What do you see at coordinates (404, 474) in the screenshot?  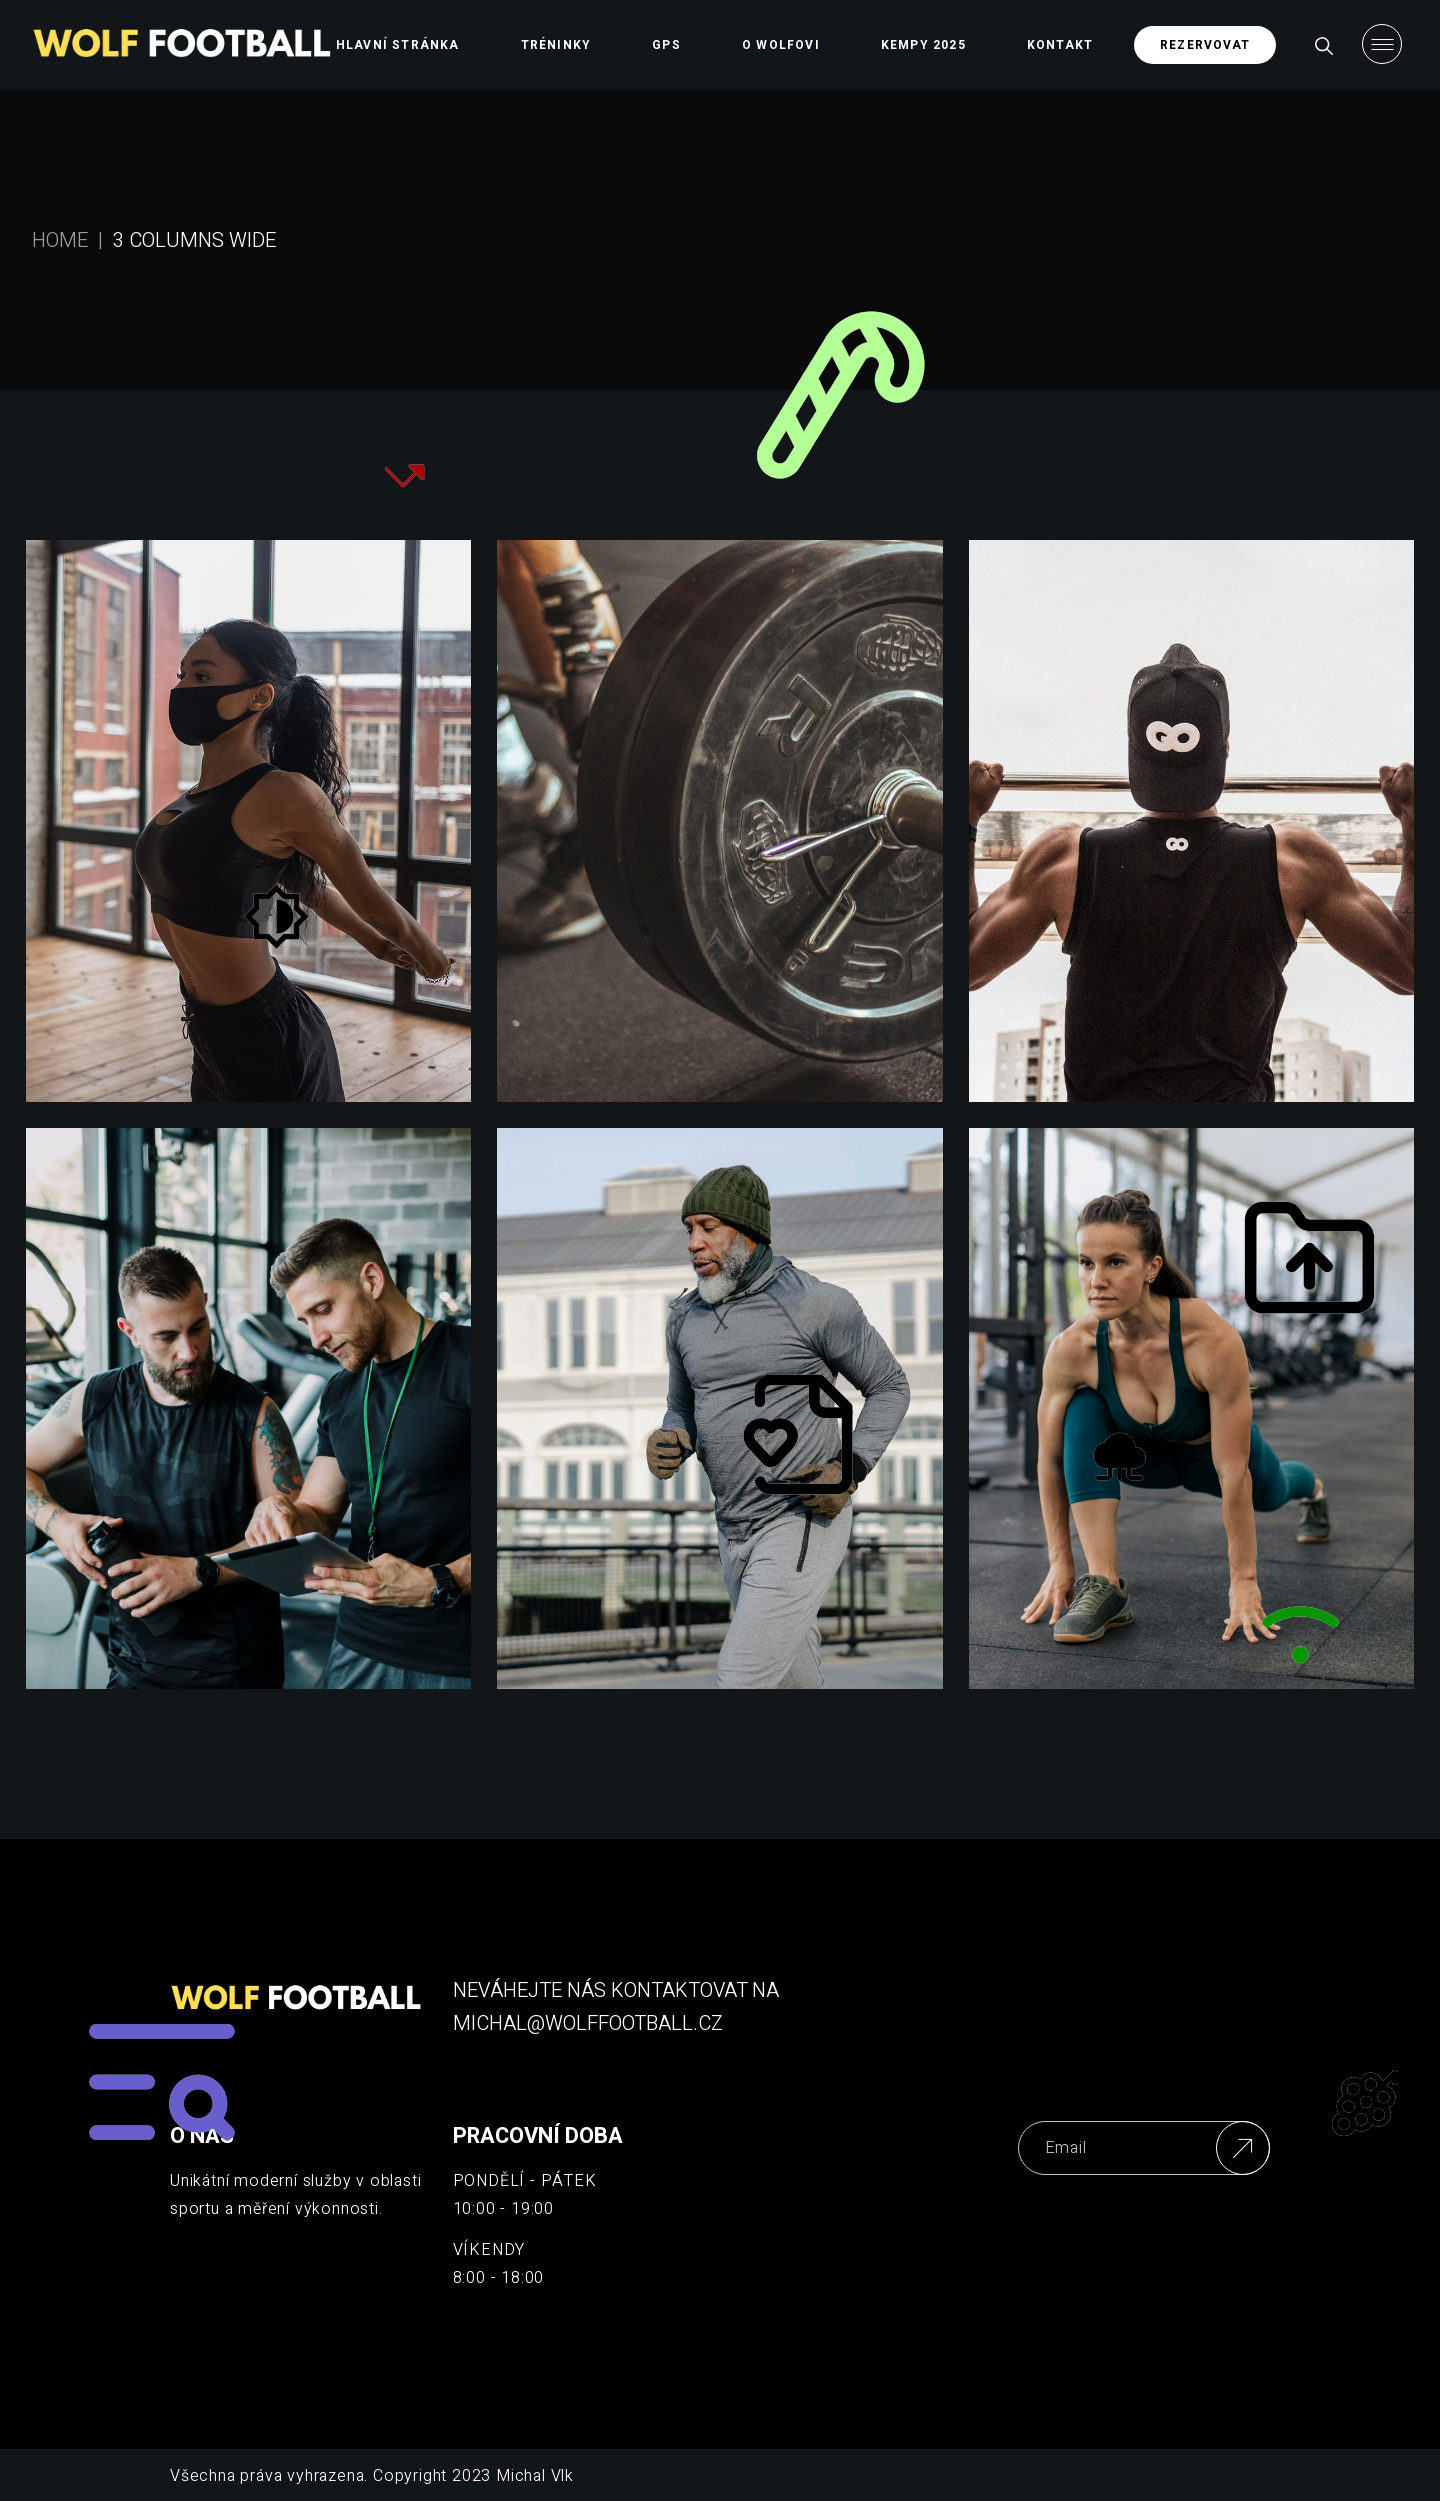 I see `reply to a message or email` at bounding box center [404, 474].